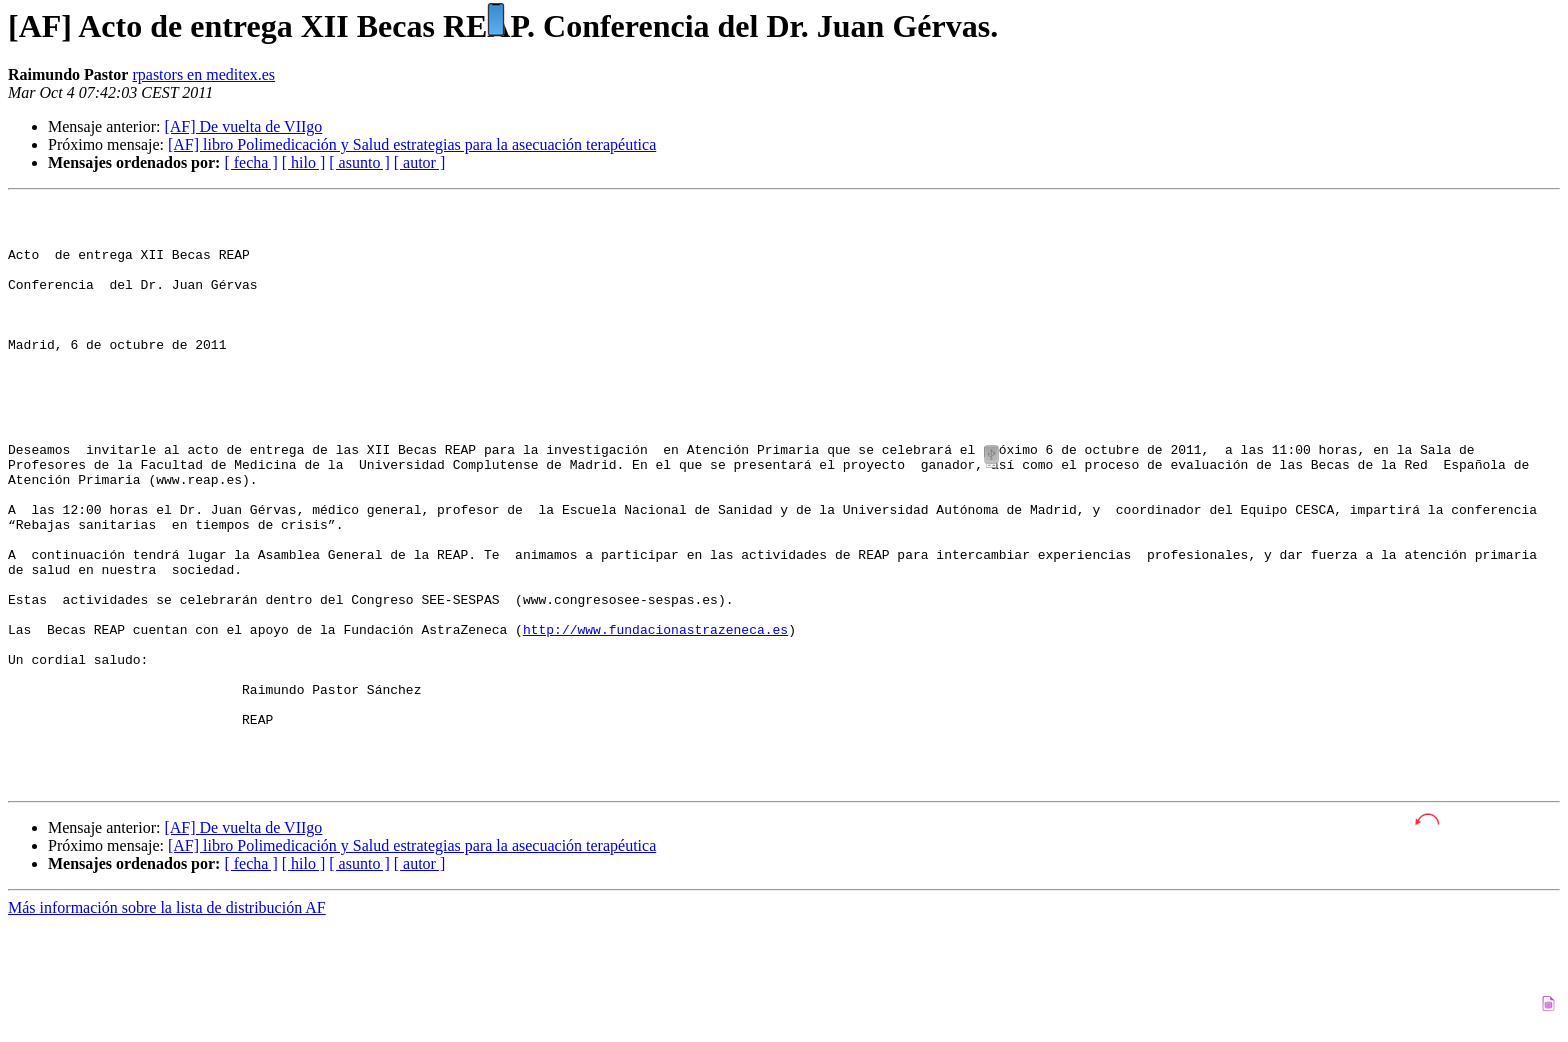 The image size is (1568, 1042). I want to click on undo the last action, so click(1428, 819).